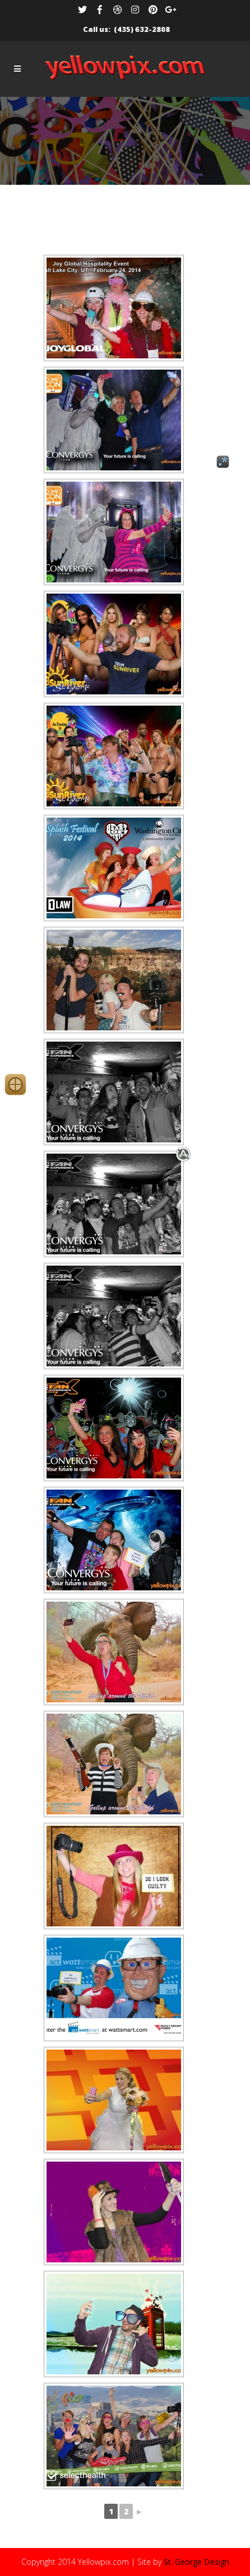 This screenshot has width=250, height=2576. I want to click on open regexr app for testing regular expressions, so click(223, 461).